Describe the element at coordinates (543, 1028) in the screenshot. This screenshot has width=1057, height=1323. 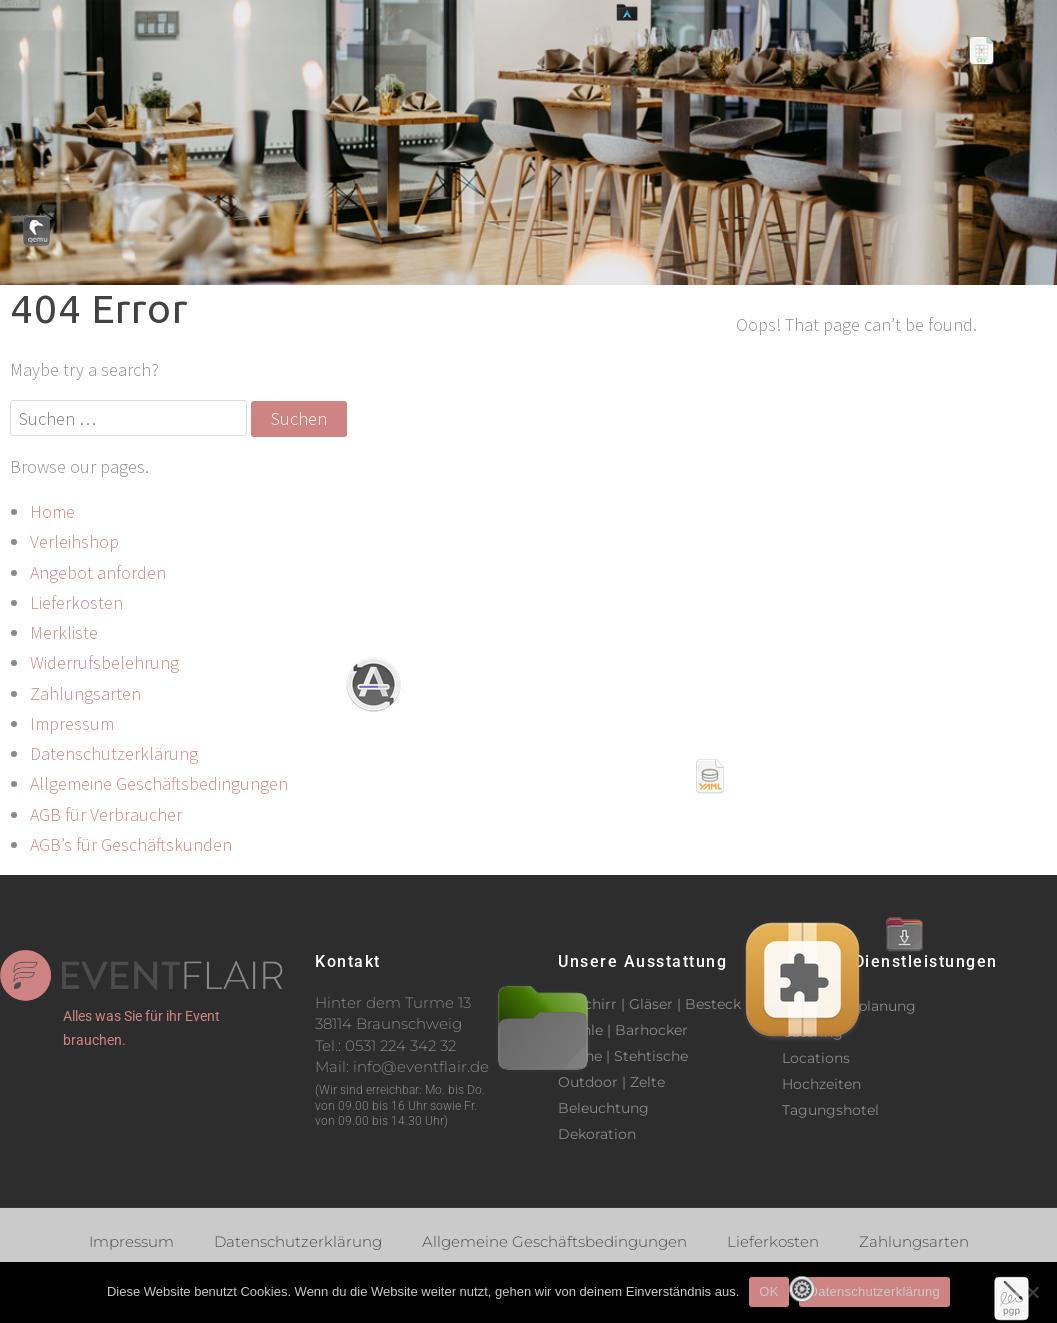
I see `view contents of an open folder` at that location.